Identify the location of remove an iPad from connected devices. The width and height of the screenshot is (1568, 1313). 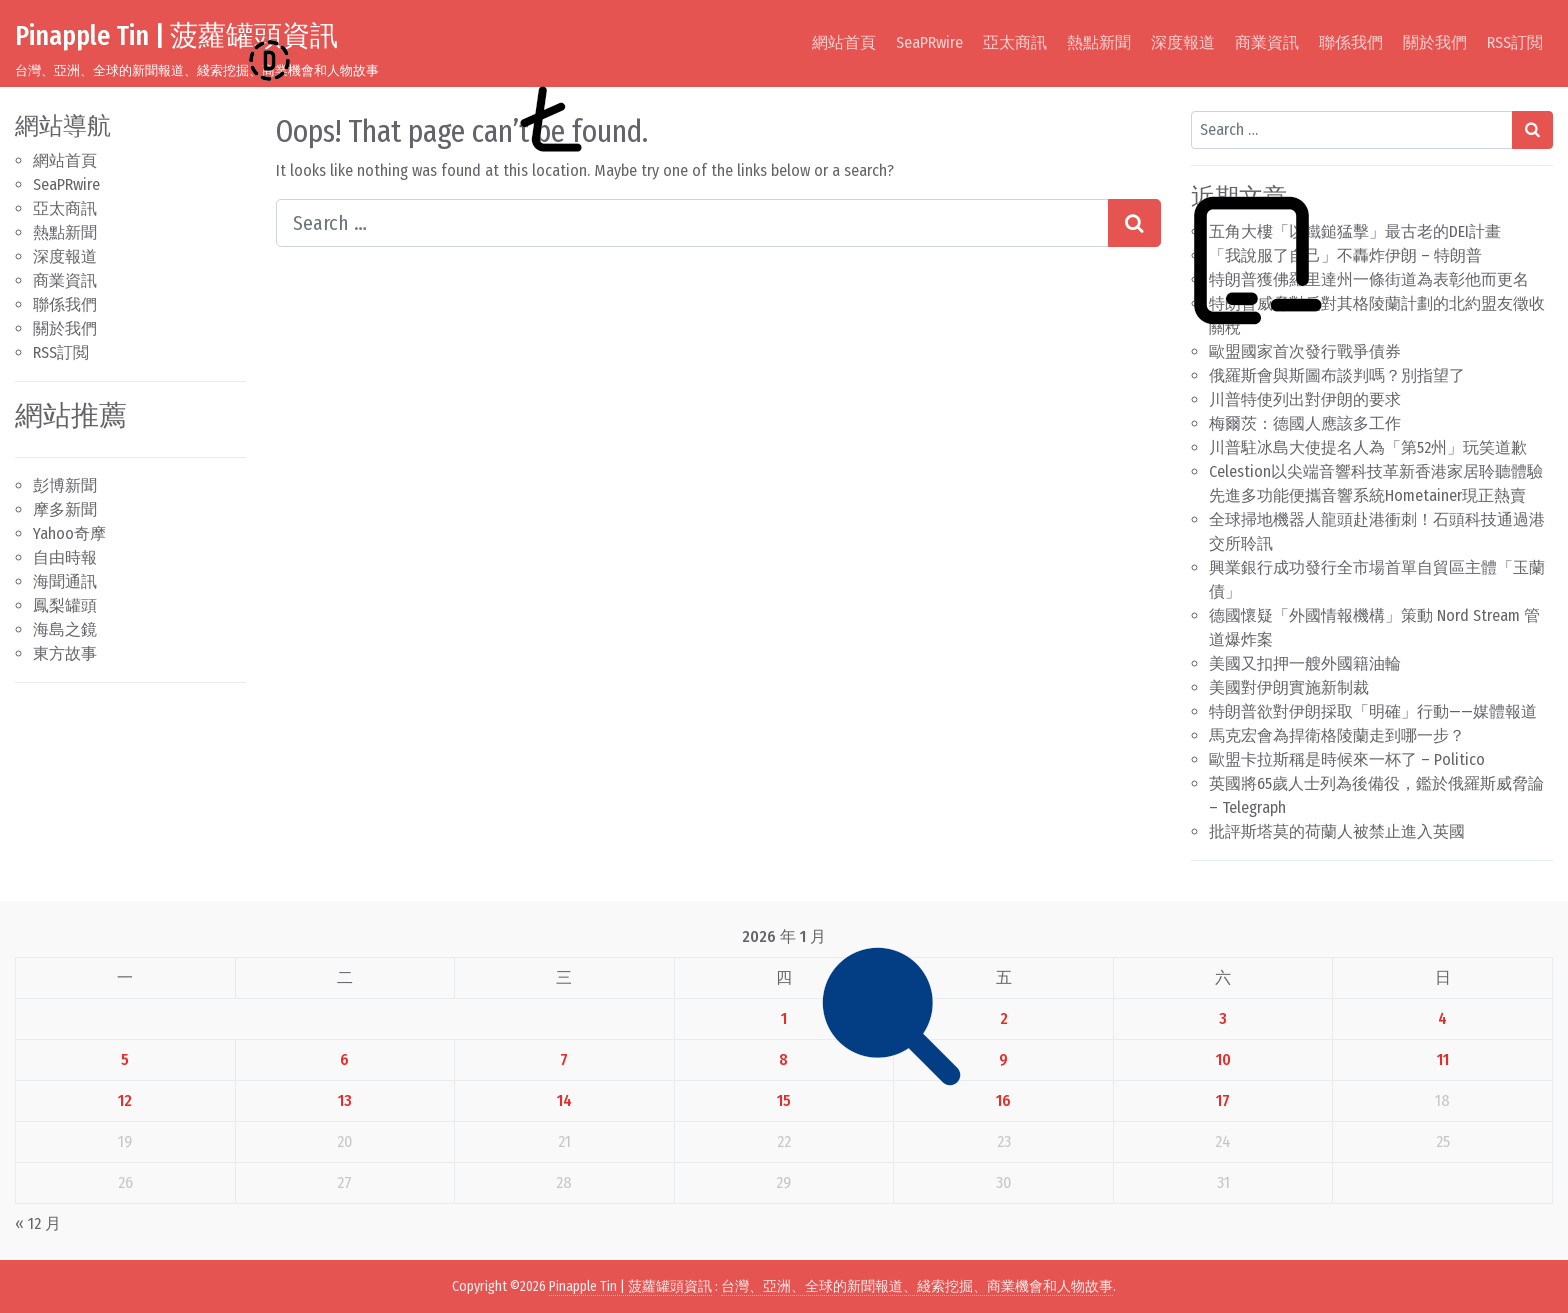
(1251, 260).